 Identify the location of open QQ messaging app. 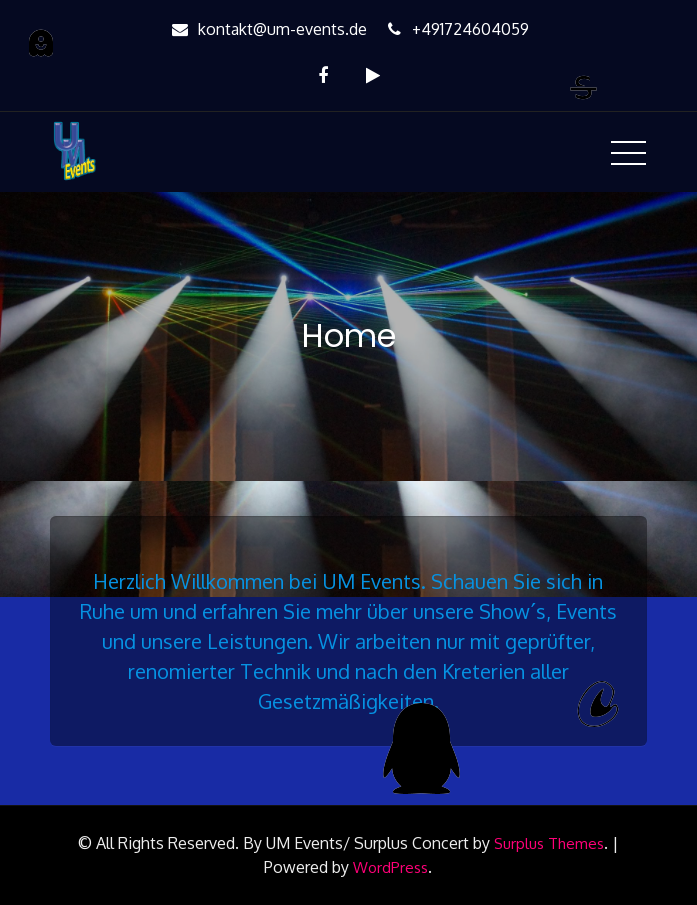
(421, 748).